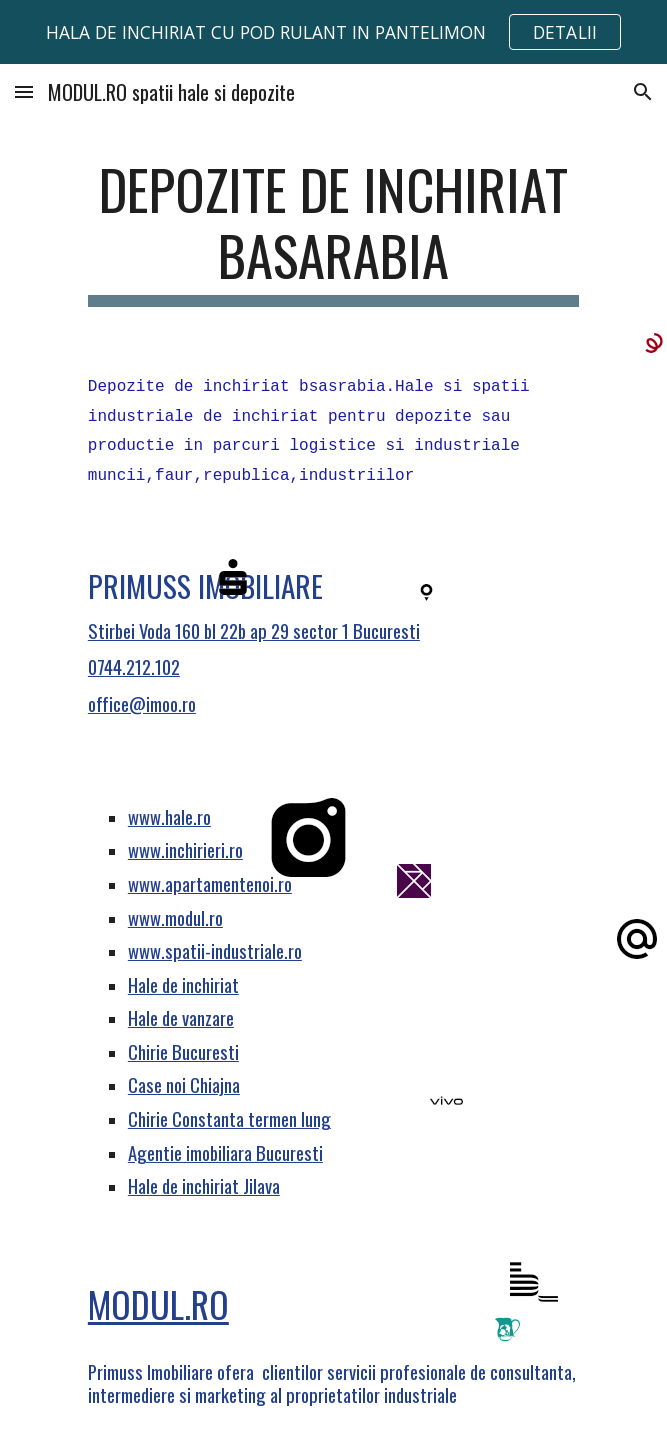 This screenshot has width=667, height=1438. I want to click on vivo brand logo, so click(446, 1100).